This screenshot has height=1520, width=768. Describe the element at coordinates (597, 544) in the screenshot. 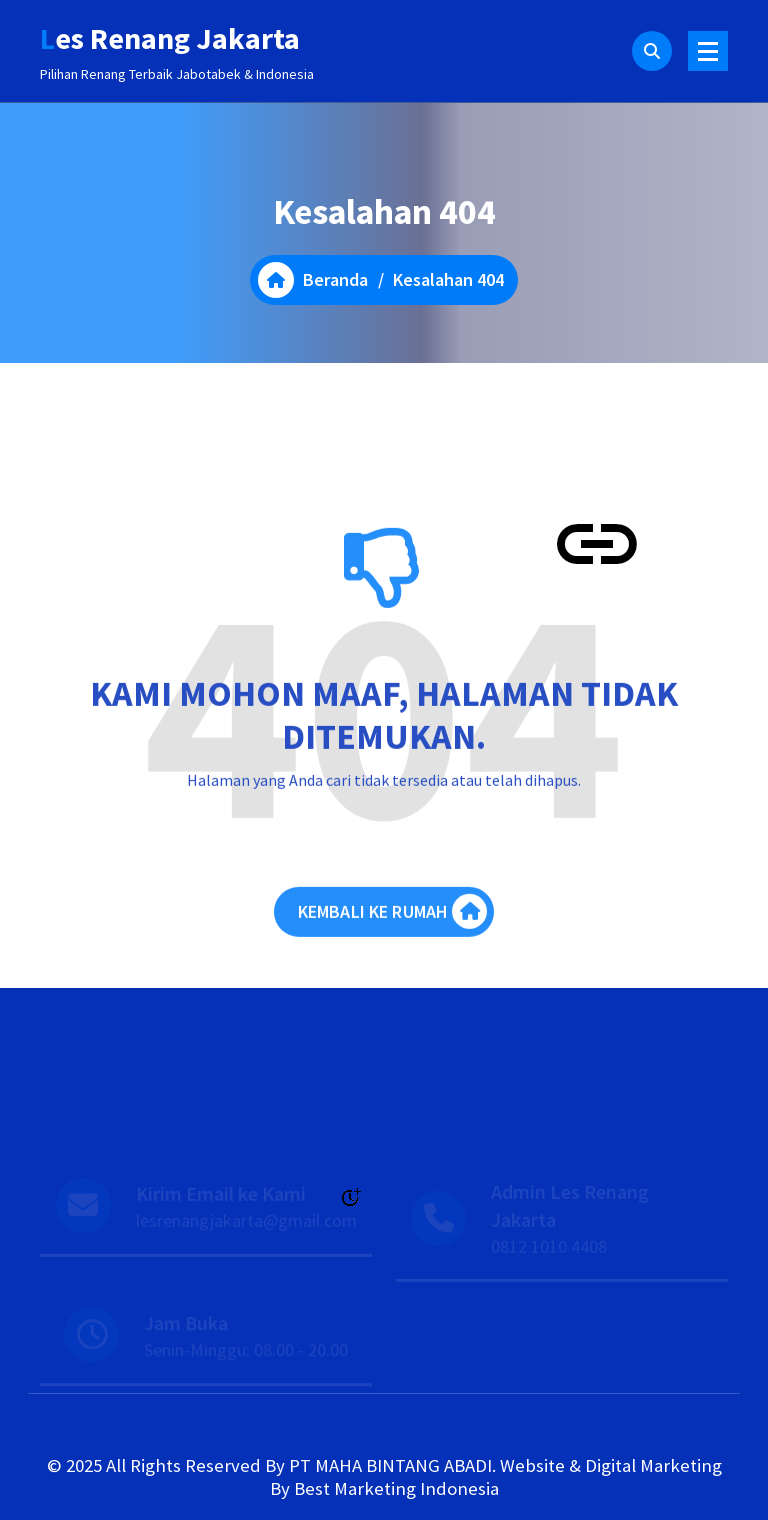

I see `copy or share a link` at that location.